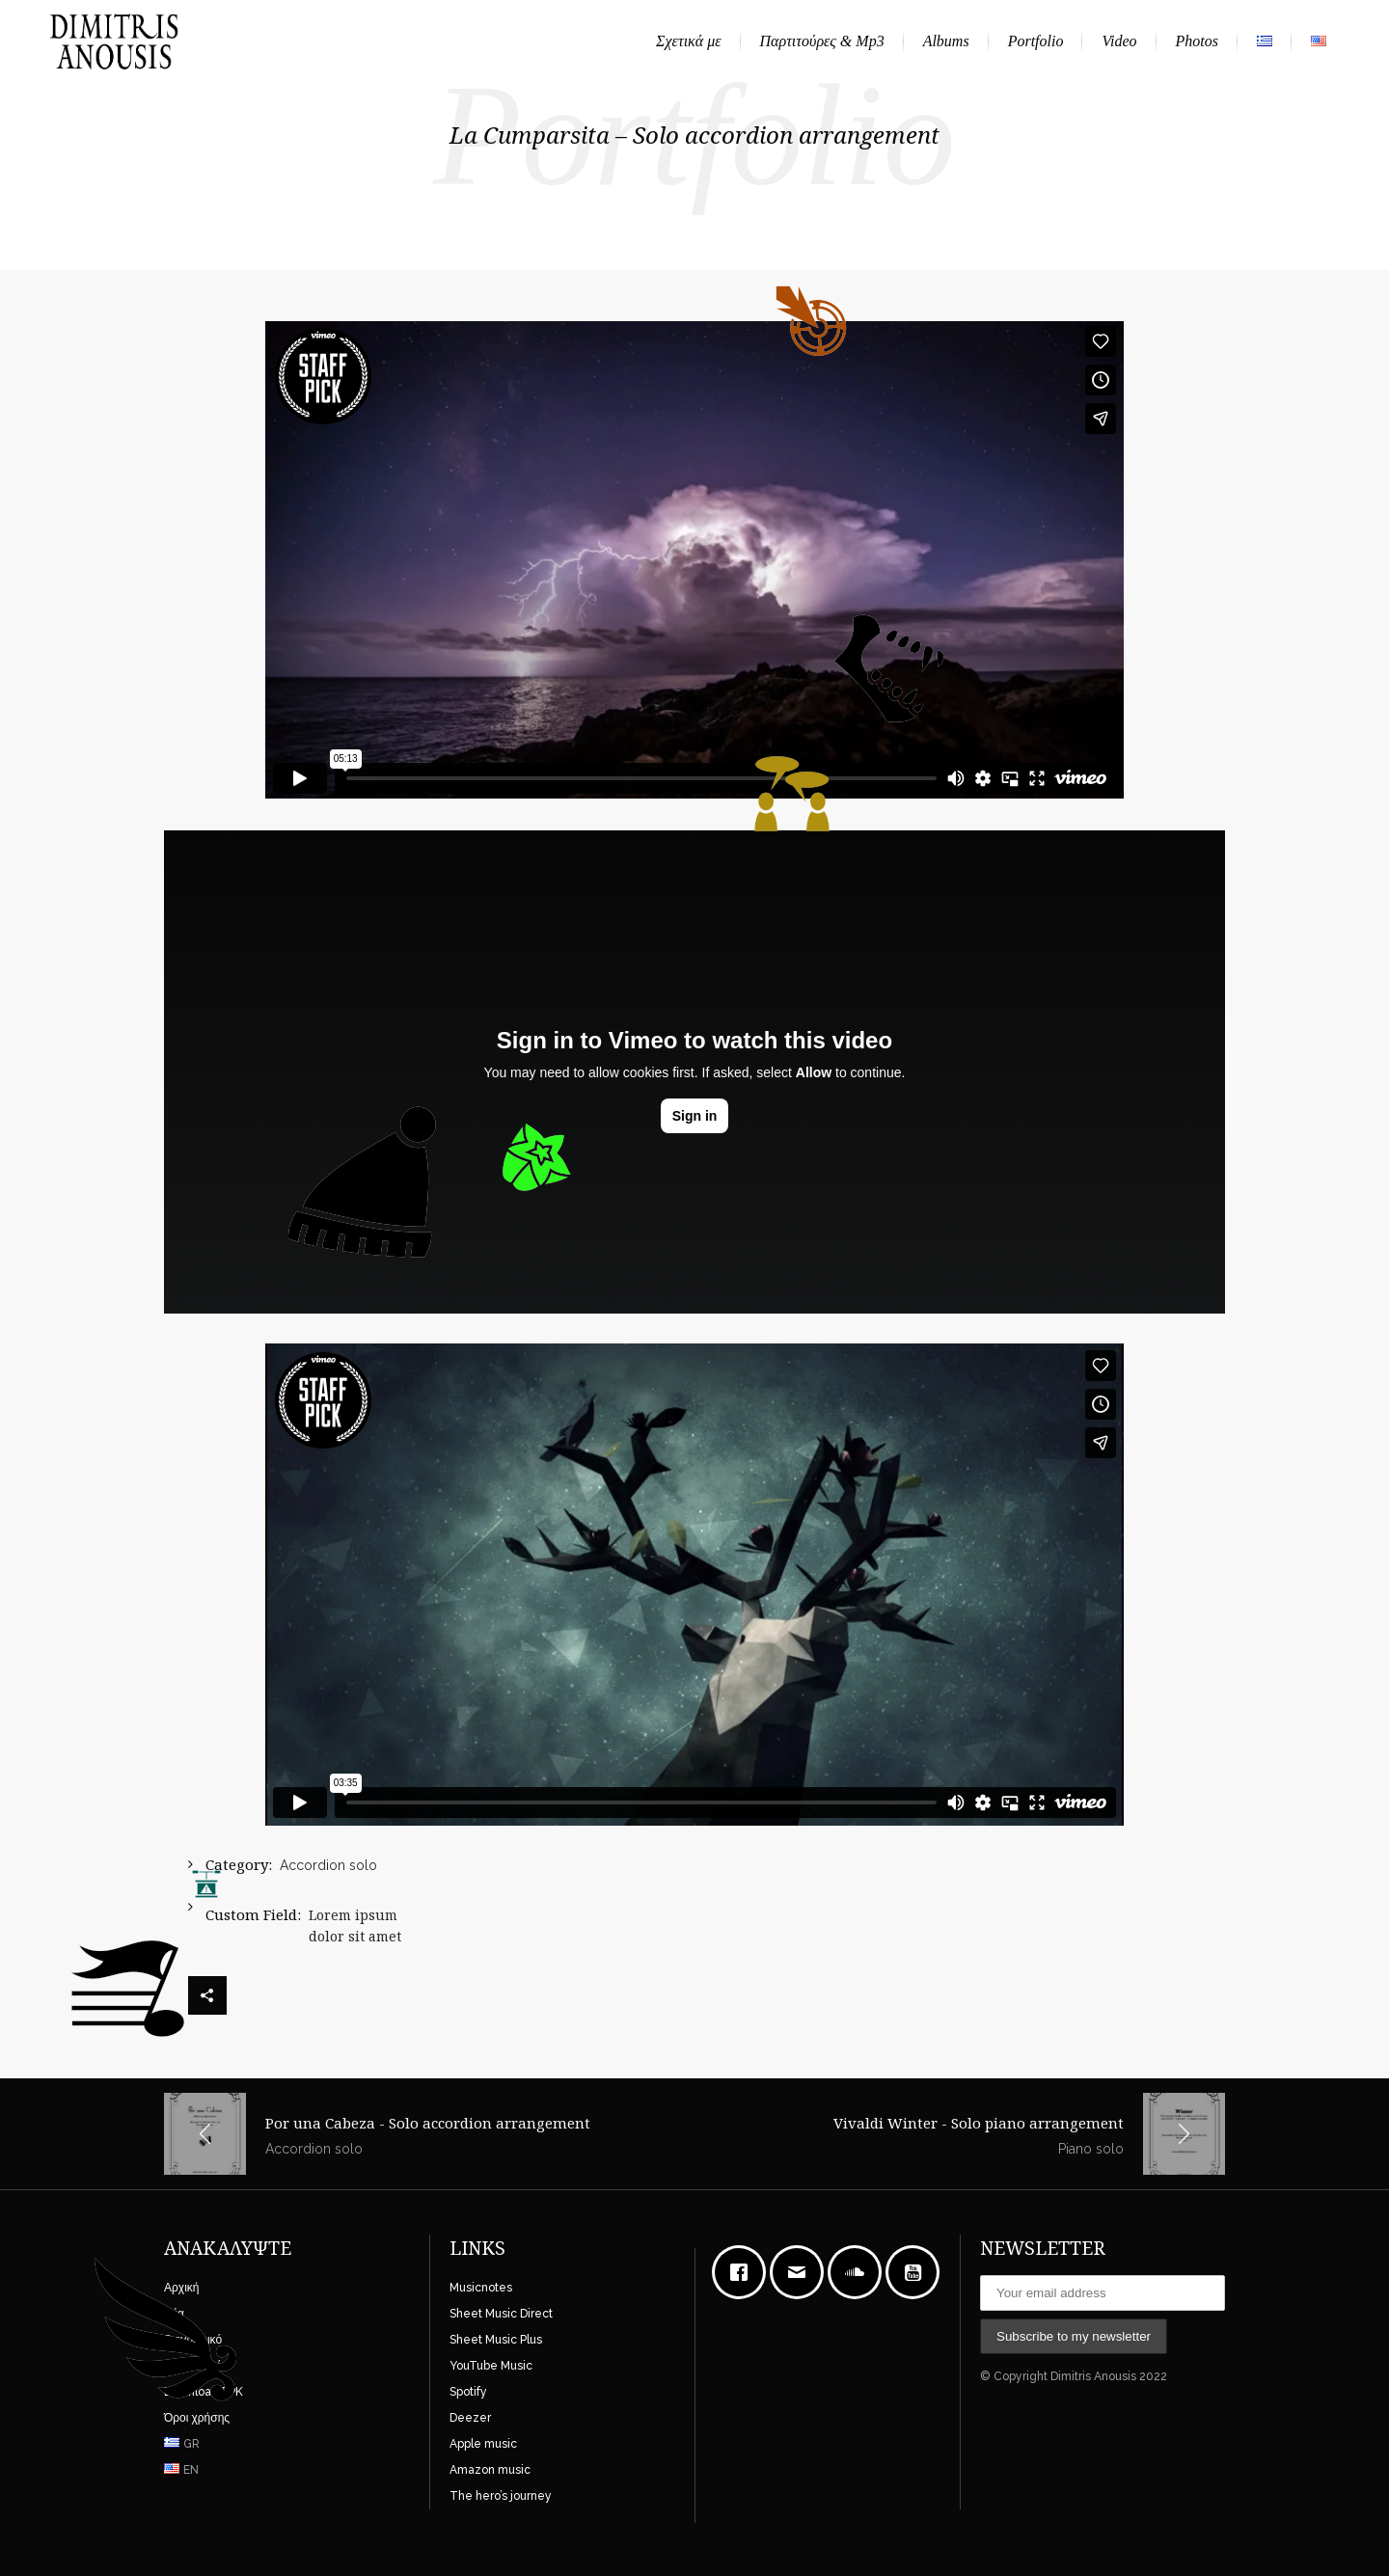 This screenshot has height=2576, width=1389. I want to click on indicates flight or airborne ability in gameplay, so click(164, 2329).